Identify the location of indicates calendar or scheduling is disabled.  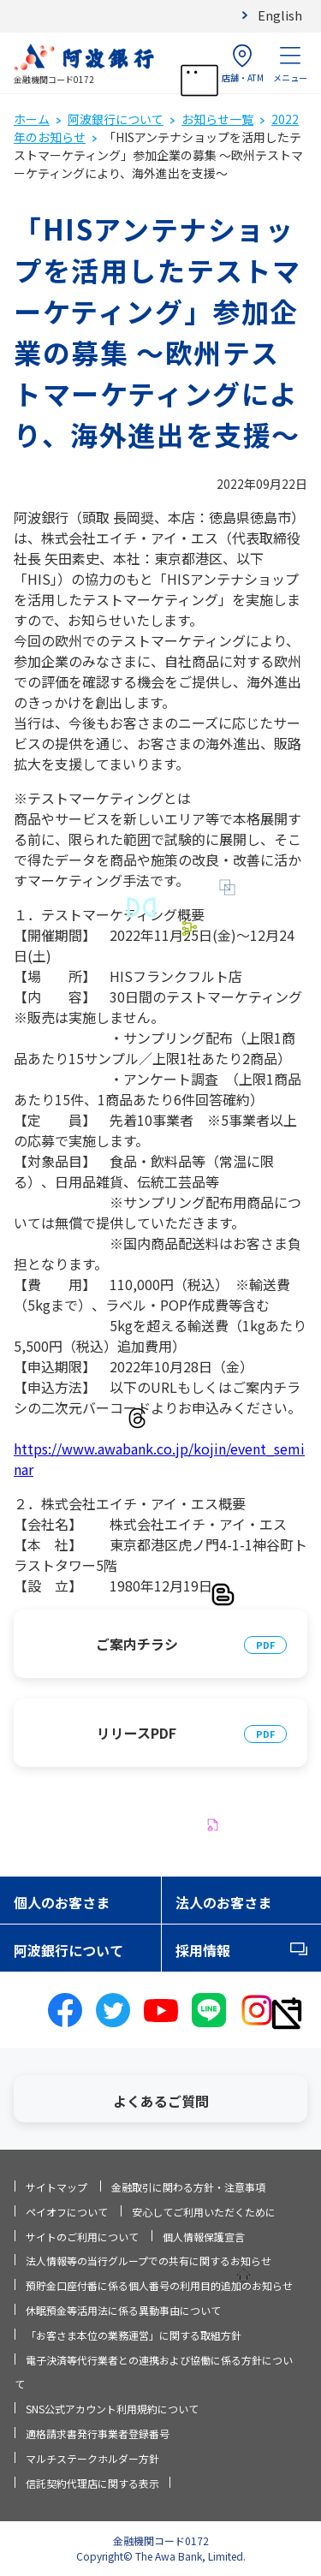
(287, 2014).